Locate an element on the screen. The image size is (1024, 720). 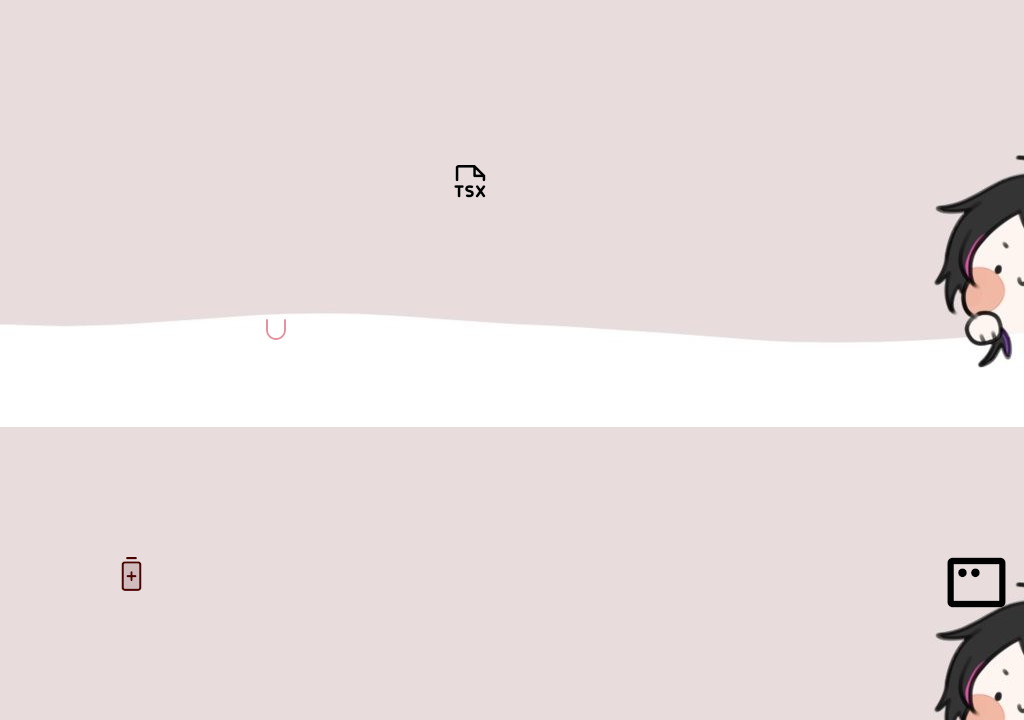
open application window is located at coordinates (976, 582).